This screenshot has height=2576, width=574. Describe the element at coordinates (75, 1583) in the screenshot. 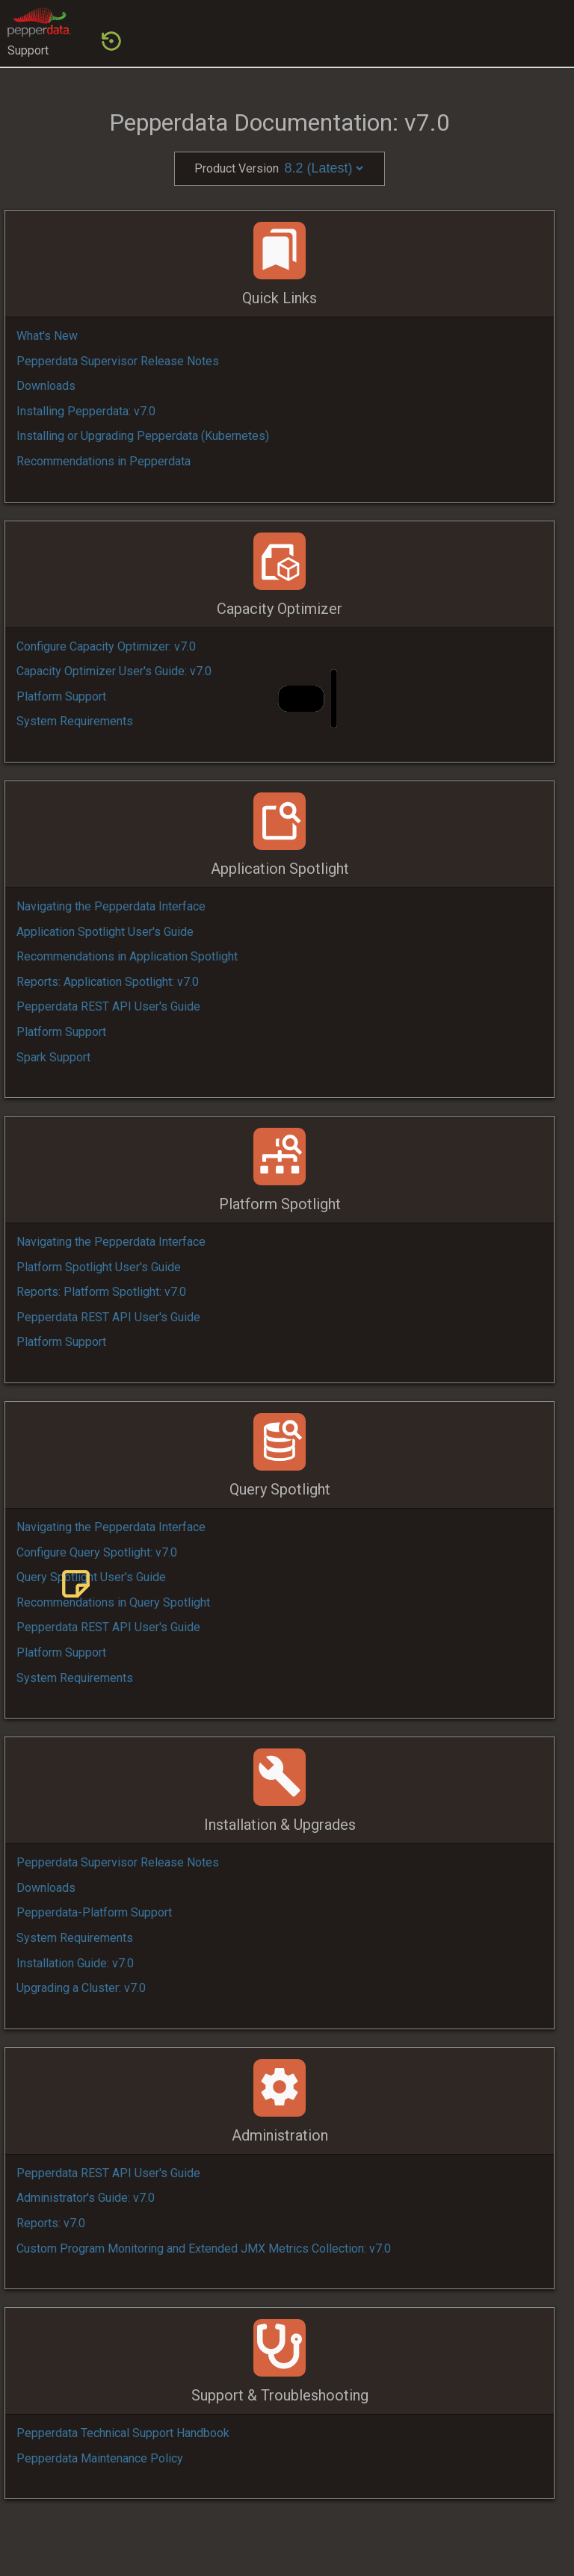

I see `create a new note` at that location.